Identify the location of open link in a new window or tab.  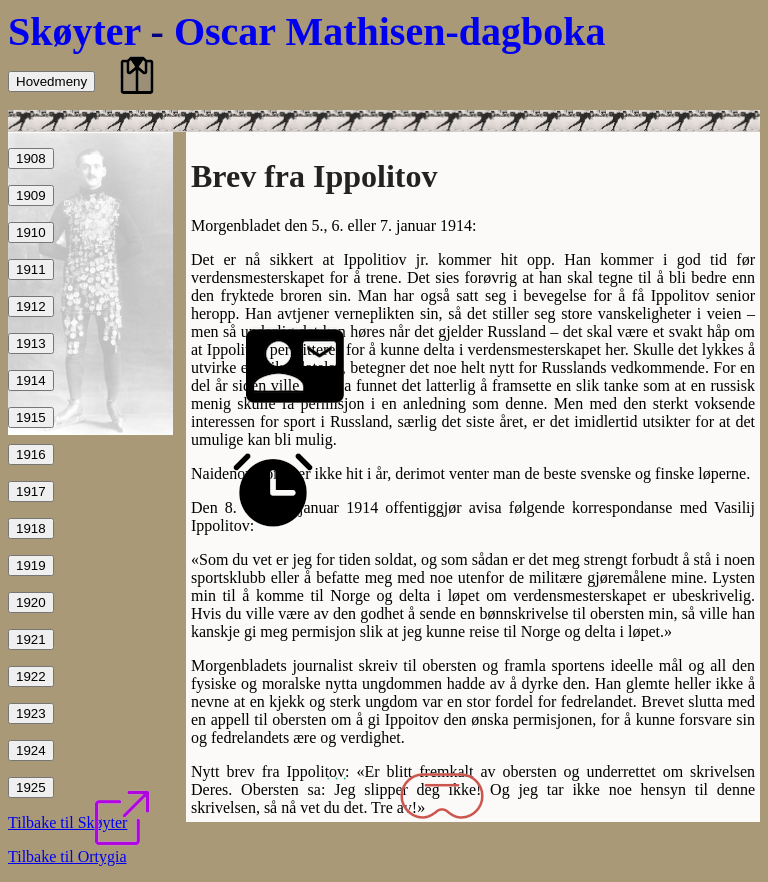
(122, 818).